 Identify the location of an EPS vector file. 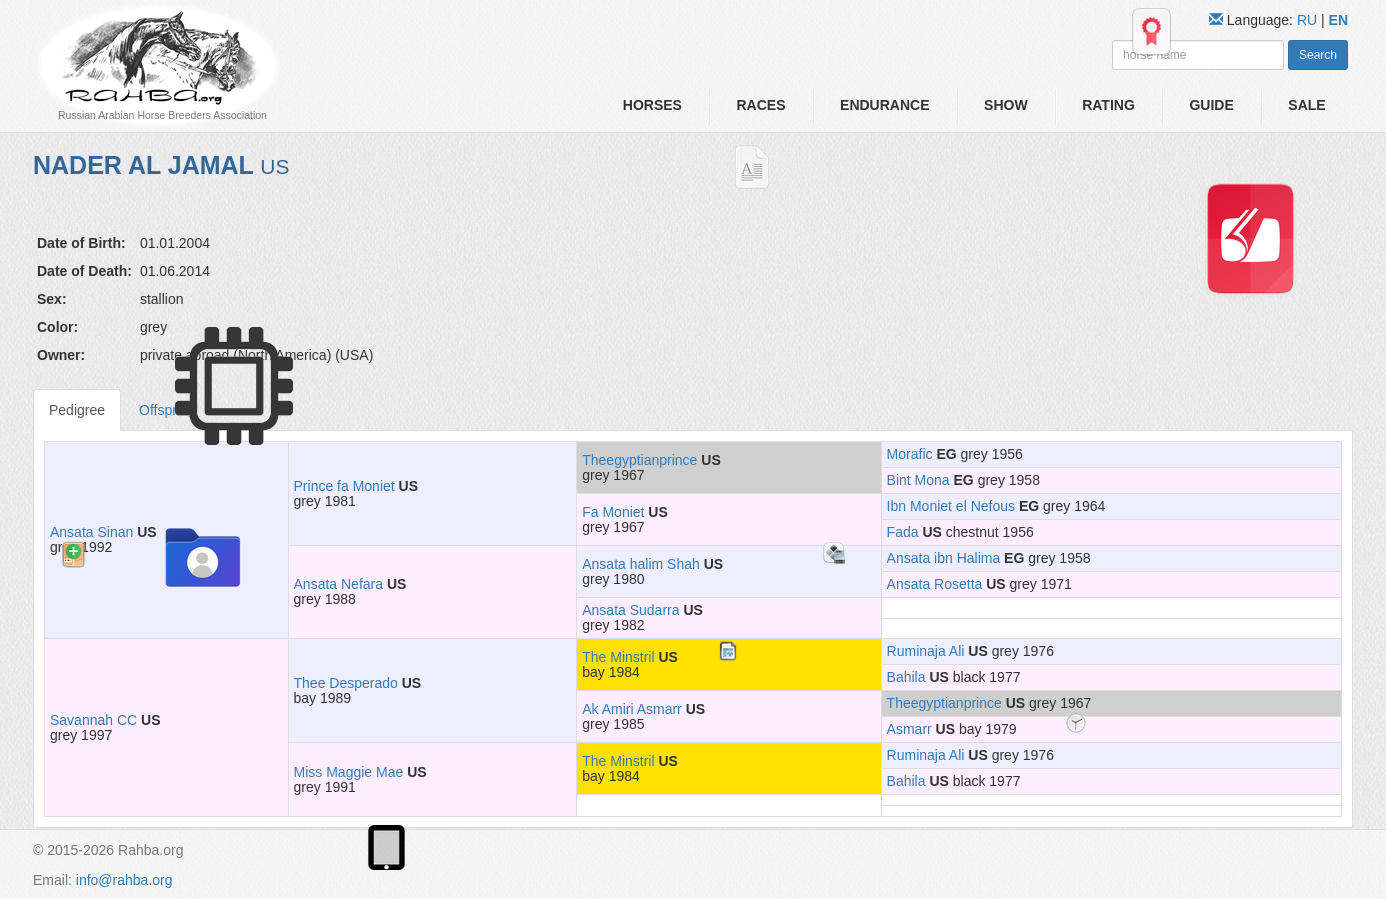
(1250, 238).